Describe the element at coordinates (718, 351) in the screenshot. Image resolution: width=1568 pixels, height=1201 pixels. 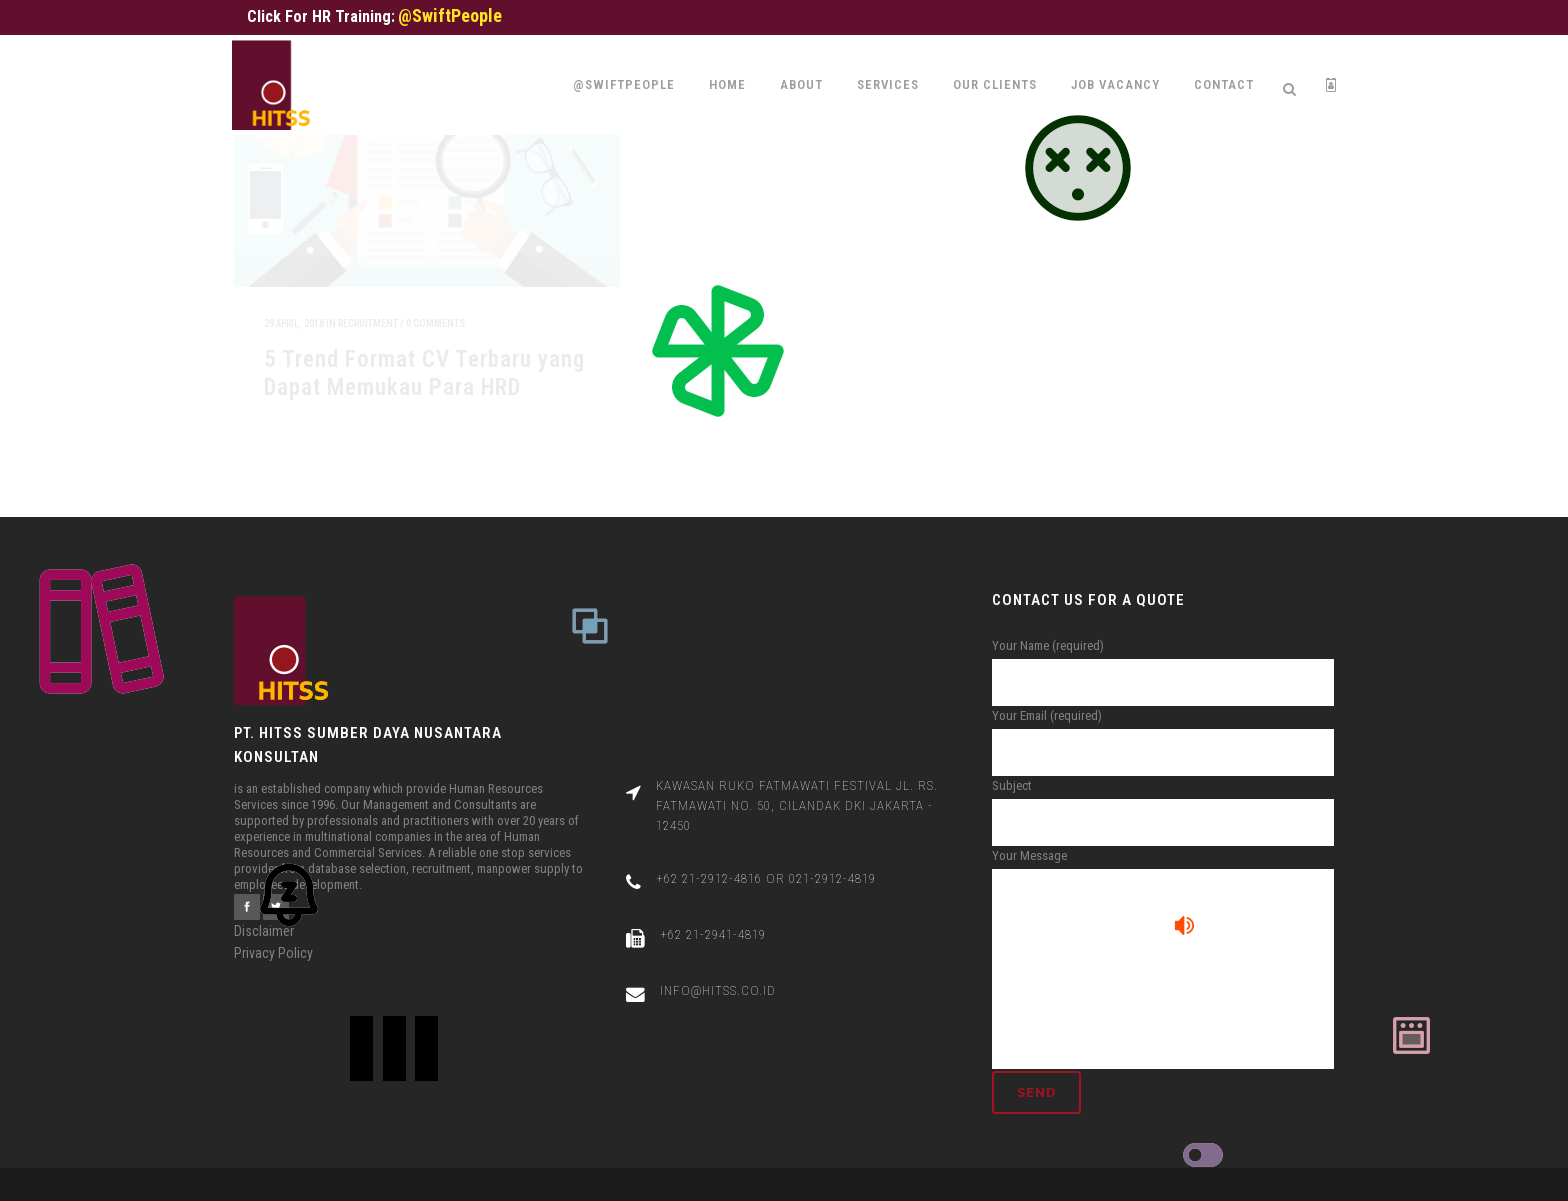
I see `adjust car air conditioning or fan settings` at that location.